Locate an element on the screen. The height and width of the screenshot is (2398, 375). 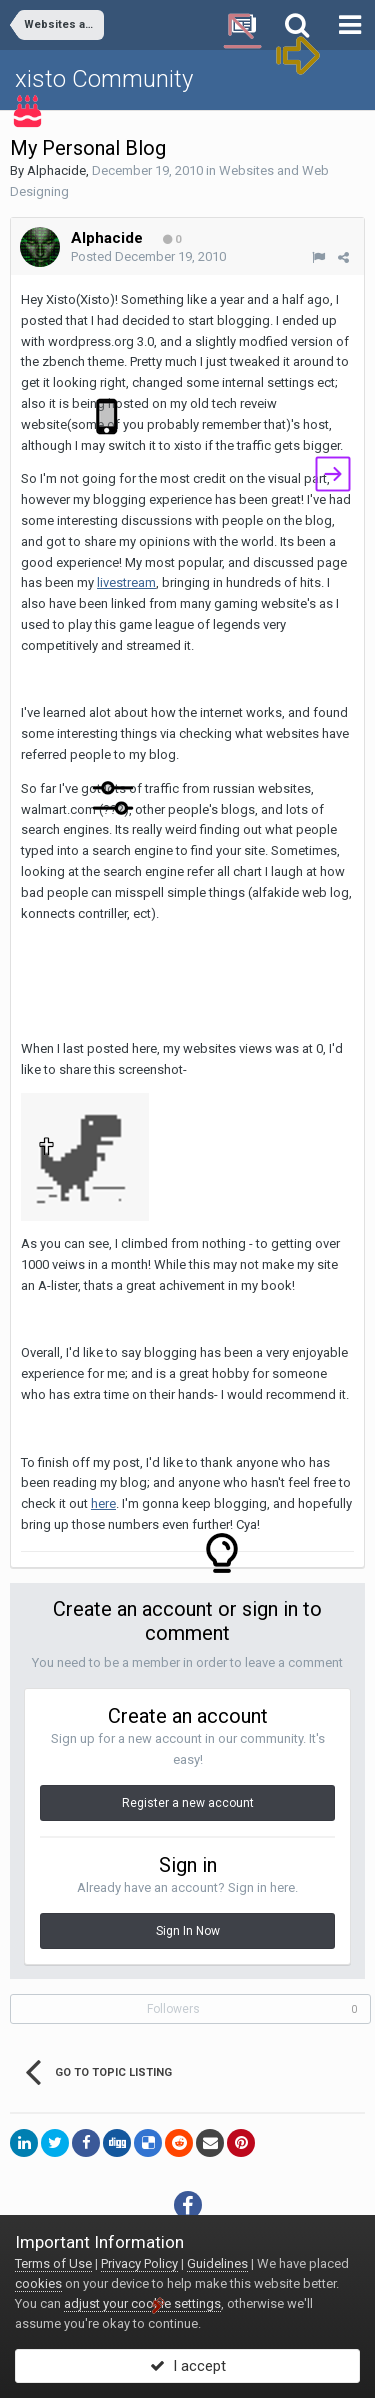
view birthday or celebration reminders is located at coordinates (27, 111).